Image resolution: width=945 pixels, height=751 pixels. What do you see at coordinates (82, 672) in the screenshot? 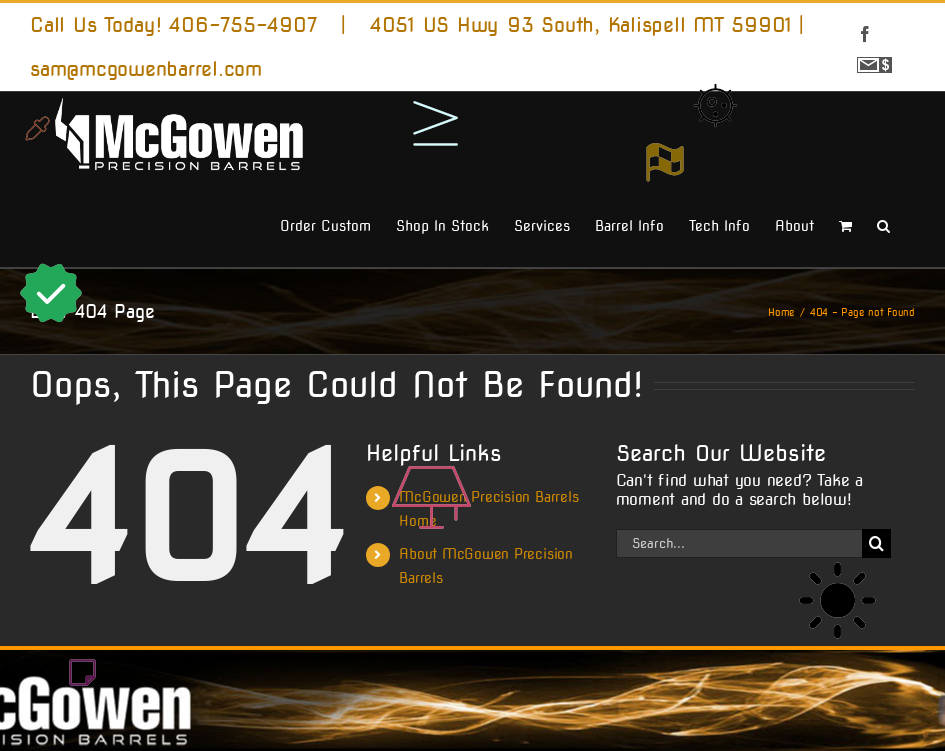
I see `create a new note` at bounding box center [82, 672].